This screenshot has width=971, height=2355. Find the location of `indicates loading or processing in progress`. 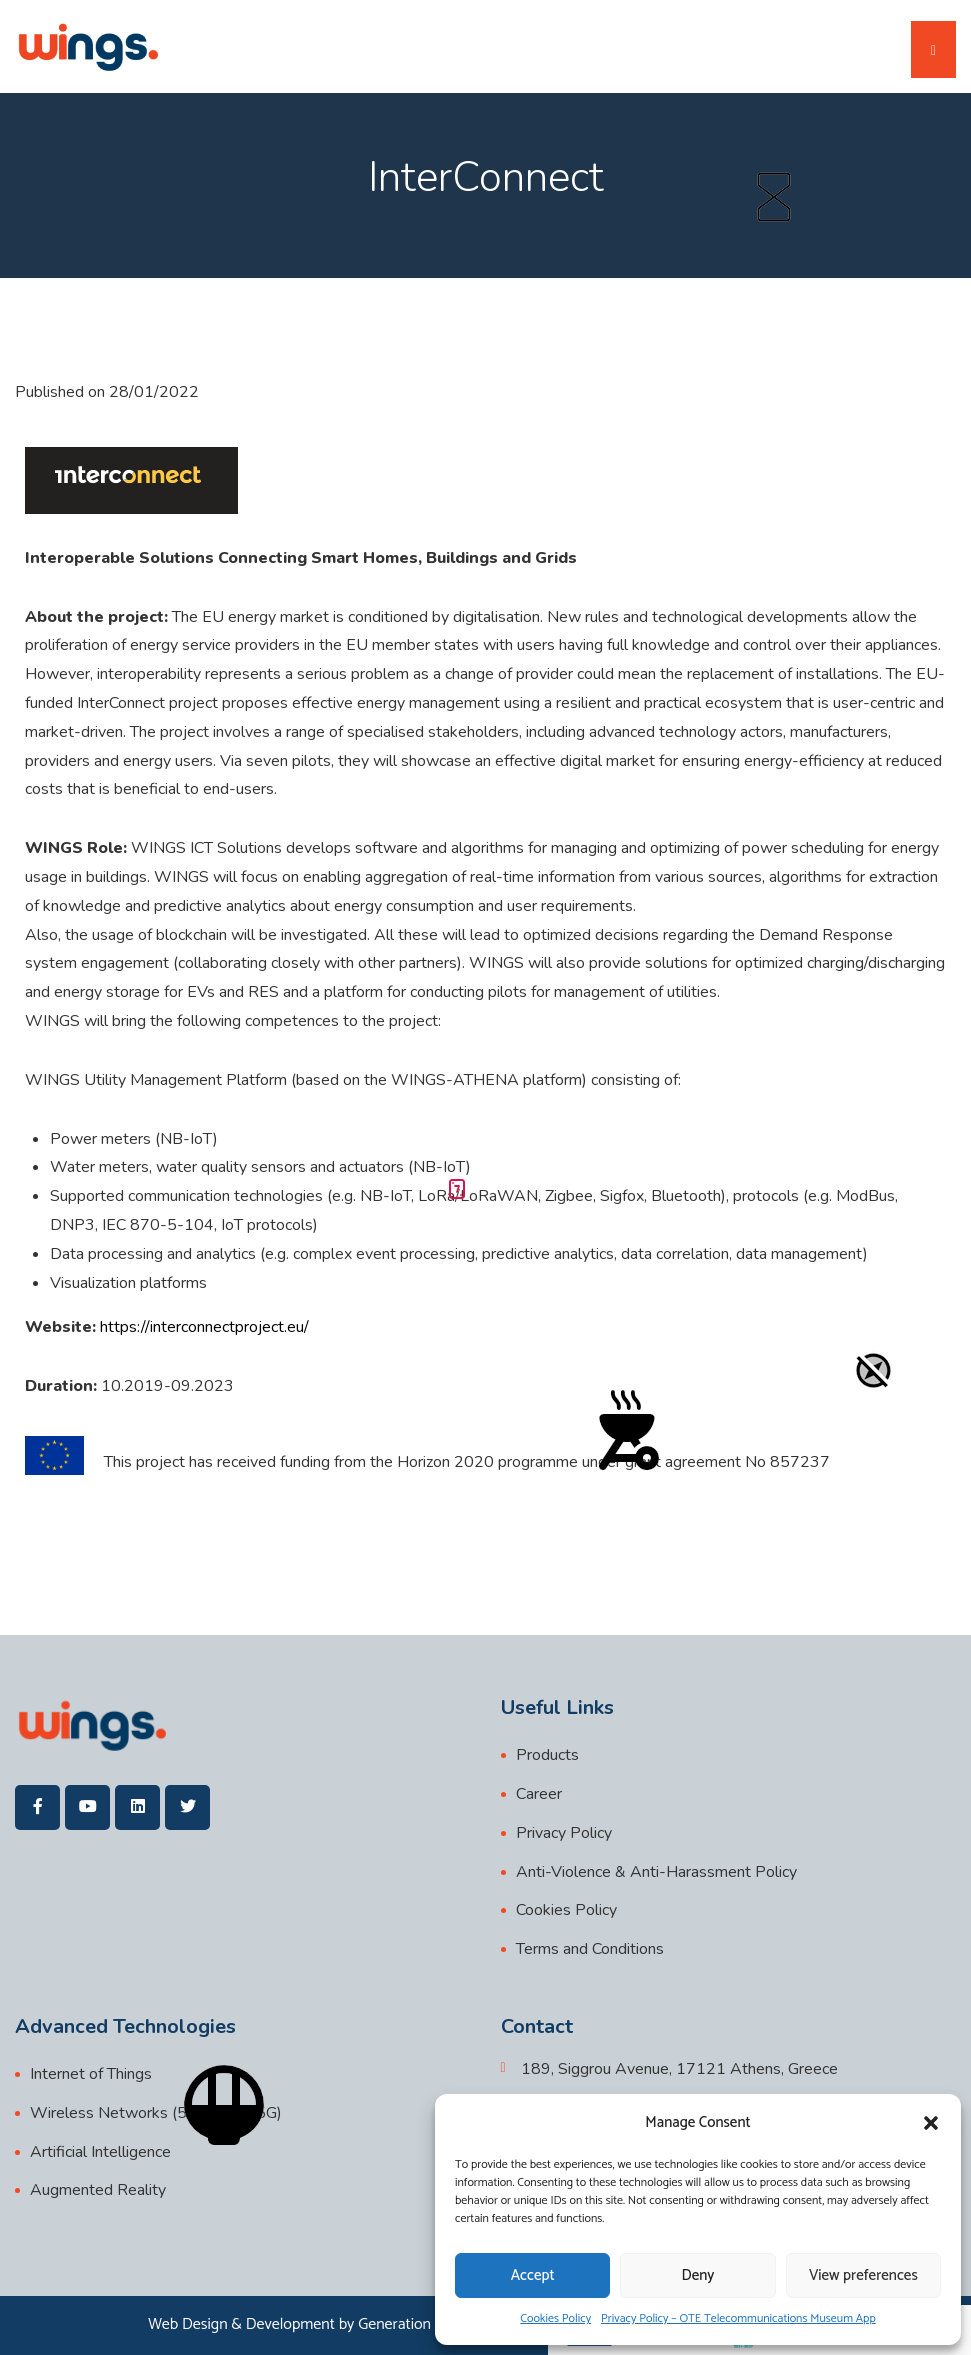

indicates loading or processing in progress is located at coordinates (774, 197).